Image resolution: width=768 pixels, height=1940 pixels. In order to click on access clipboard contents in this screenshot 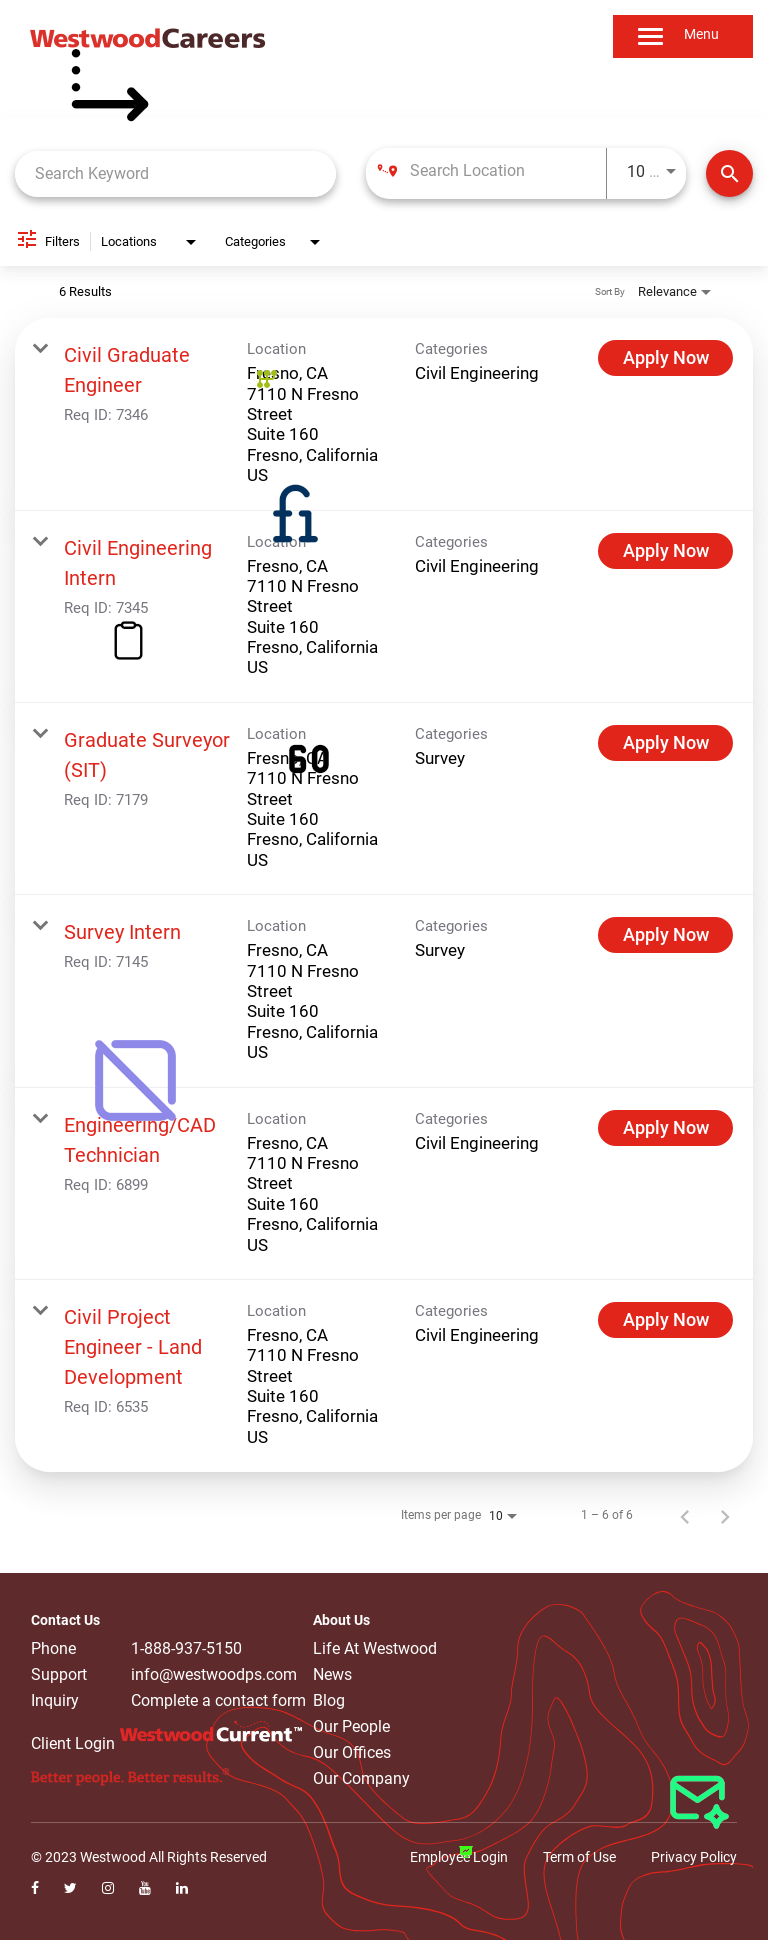, I will do `click(128, 640)`.